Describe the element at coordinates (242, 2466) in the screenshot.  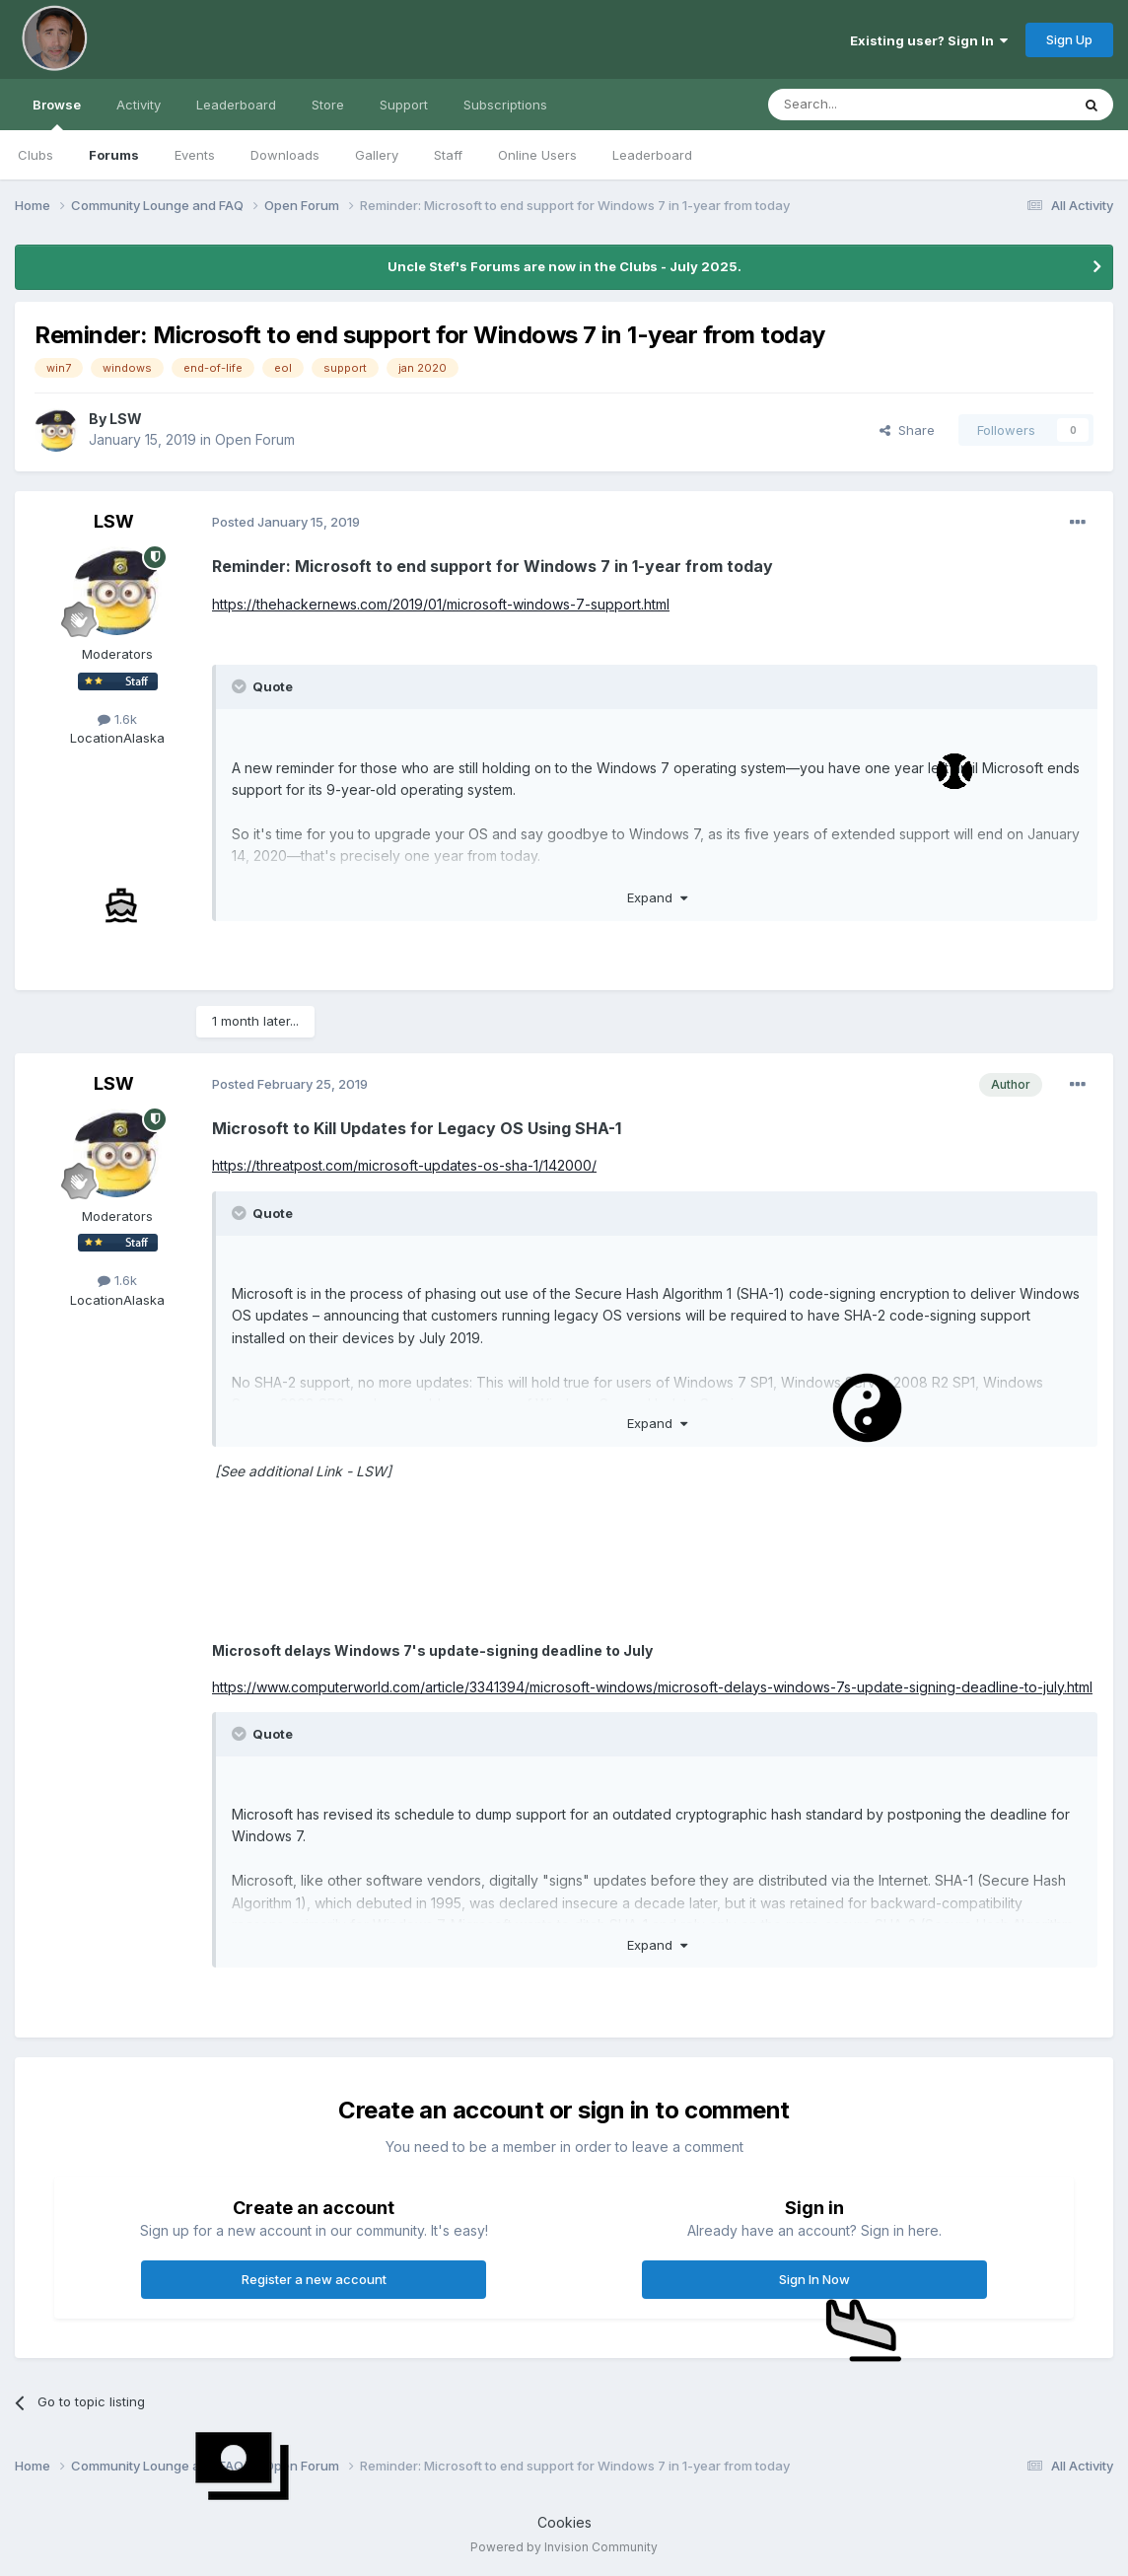
I see `access payment methods` at that location.